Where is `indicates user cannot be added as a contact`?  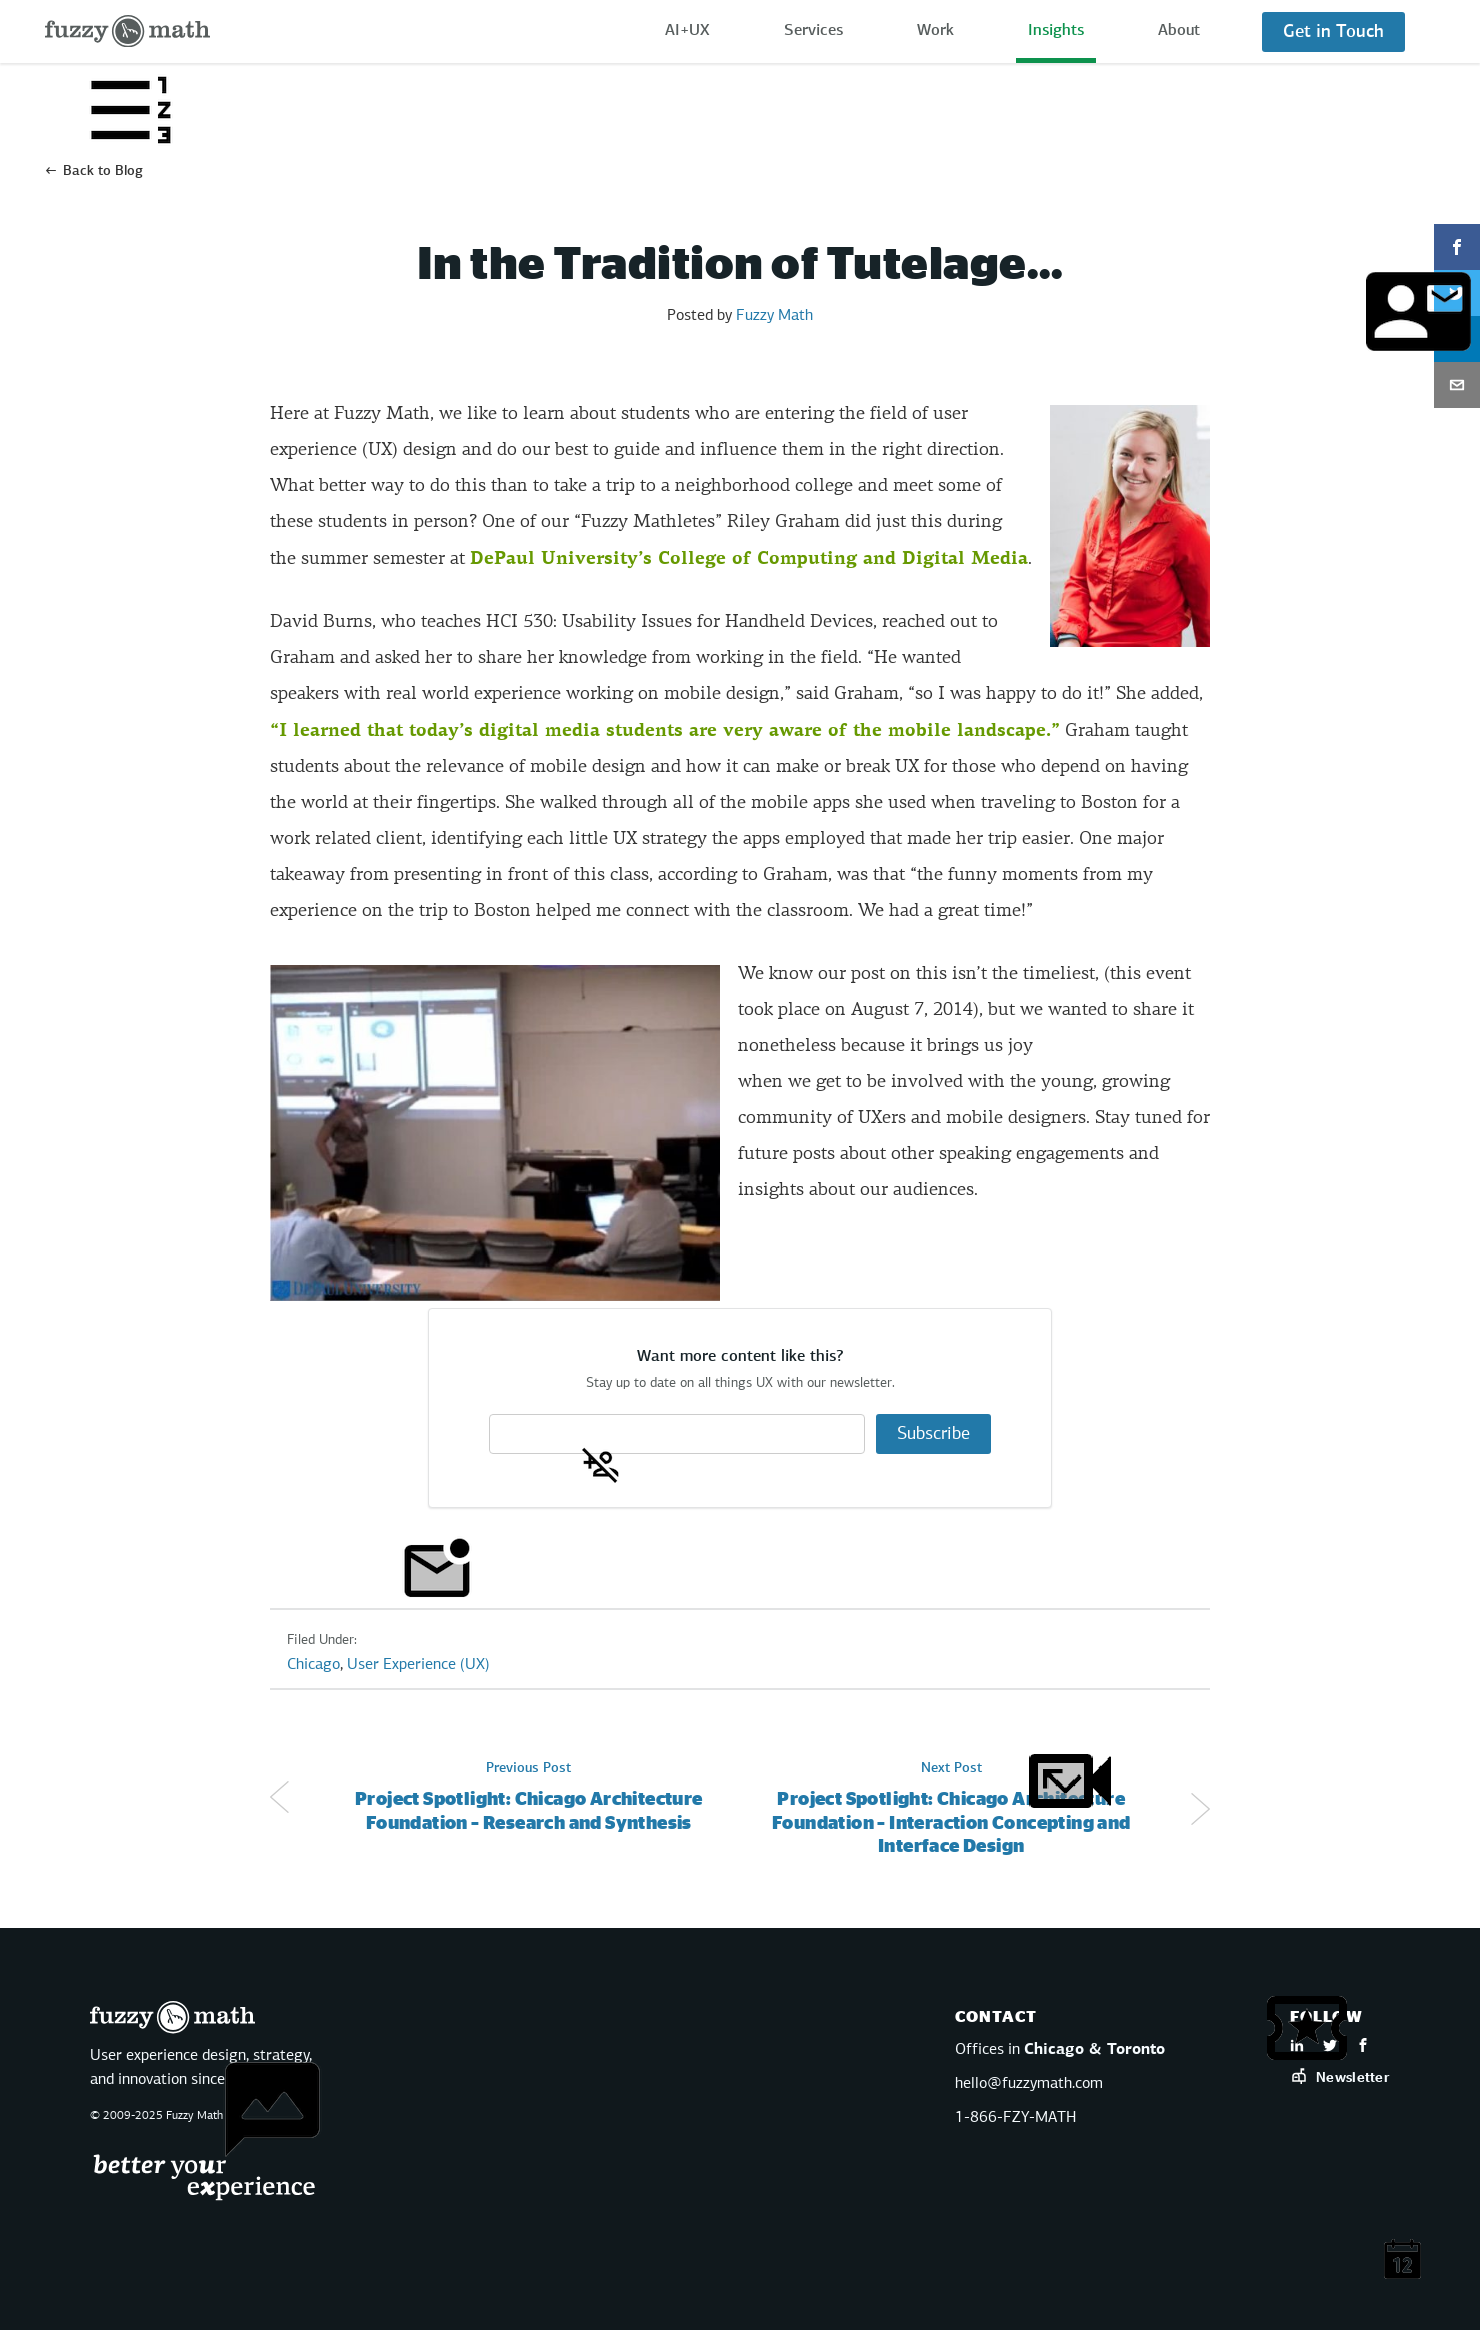 indicates user cannot be added as a contact is located at coordinates (601, 1464).